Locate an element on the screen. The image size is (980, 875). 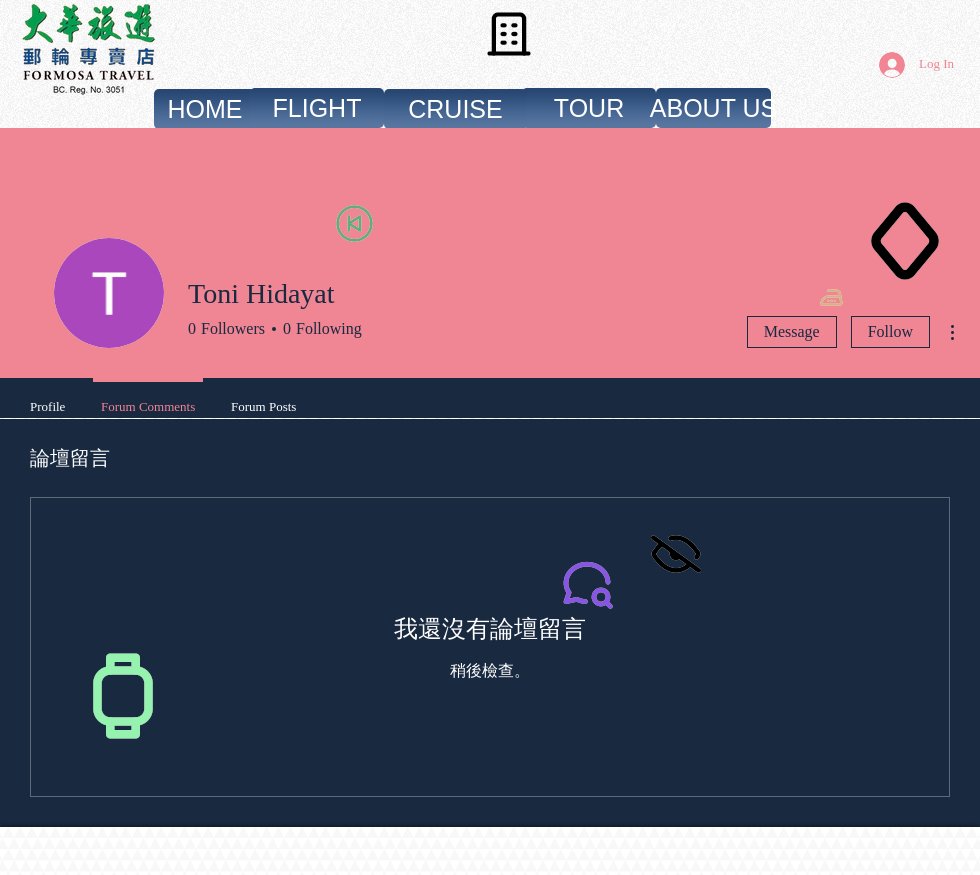
add or edit a keyframe in animation timeline is located at coordinates (905, 241).